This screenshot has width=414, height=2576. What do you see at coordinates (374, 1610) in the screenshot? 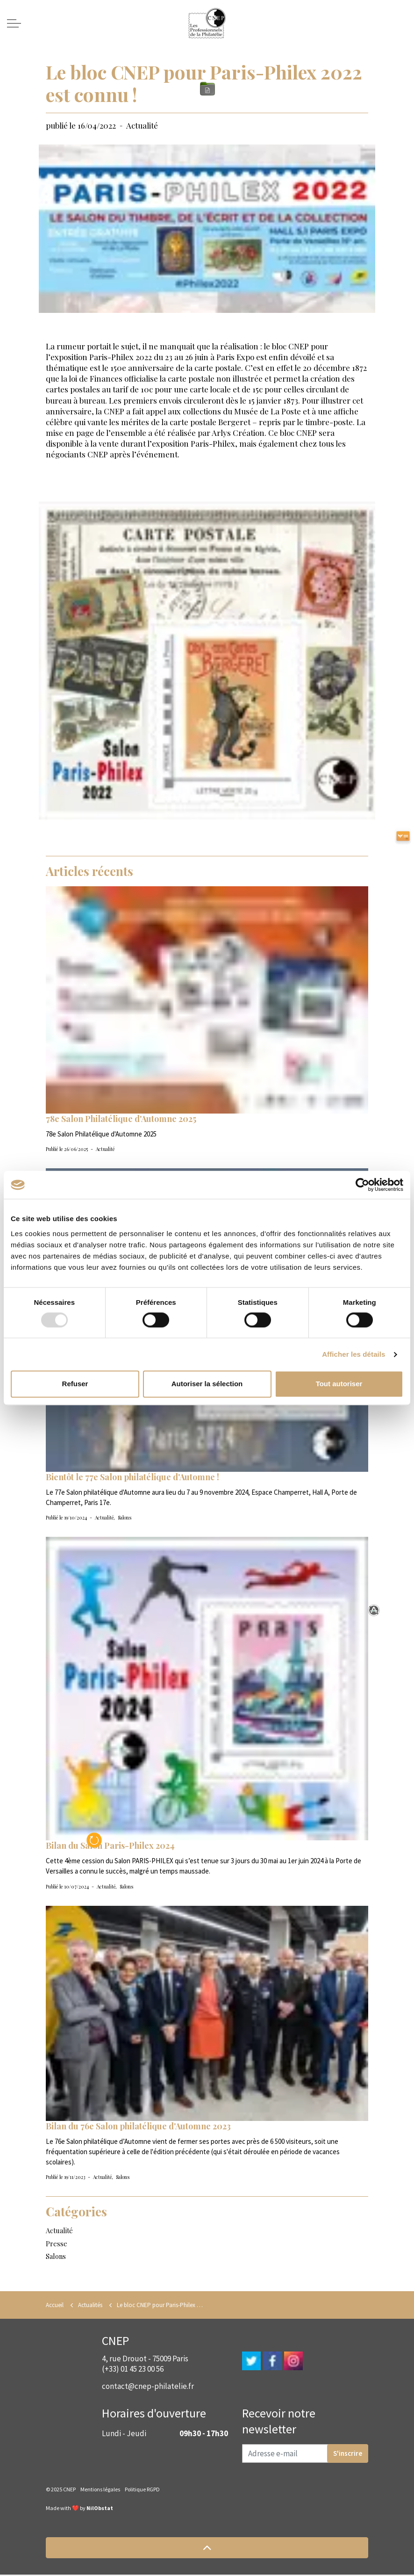
I see `check for available software updates` at bounding box center [374, 1610].